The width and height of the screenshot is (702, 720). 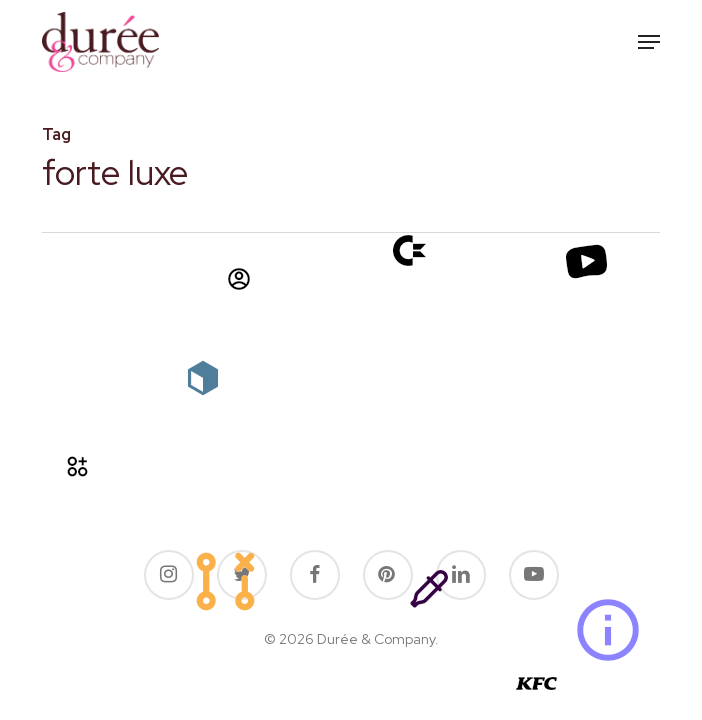 What do you see at coordinates (586, 261) in the screenshot?
I see `open YouTube Kids app` at bounding box center [586, 261].